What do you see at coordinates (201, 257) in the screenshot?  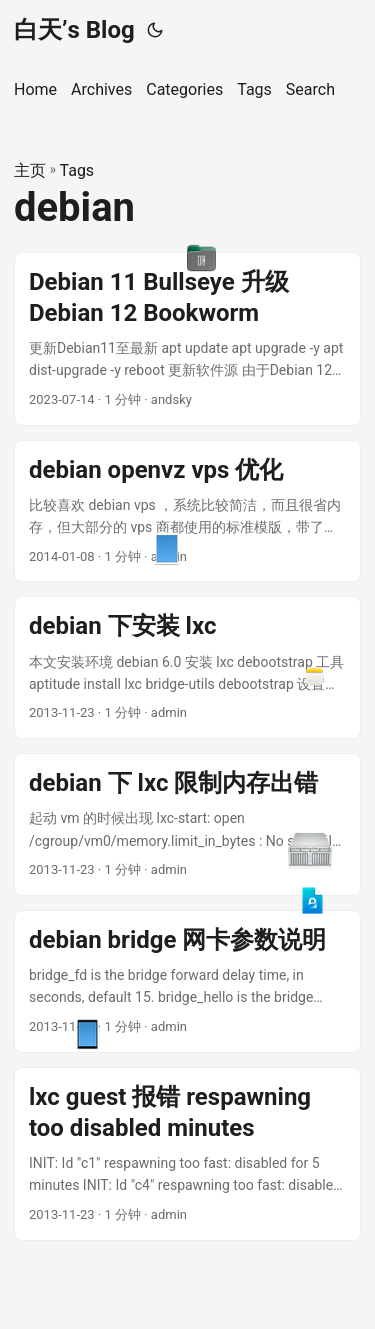 I see `open templates folder` at bounding box center [201, 257].